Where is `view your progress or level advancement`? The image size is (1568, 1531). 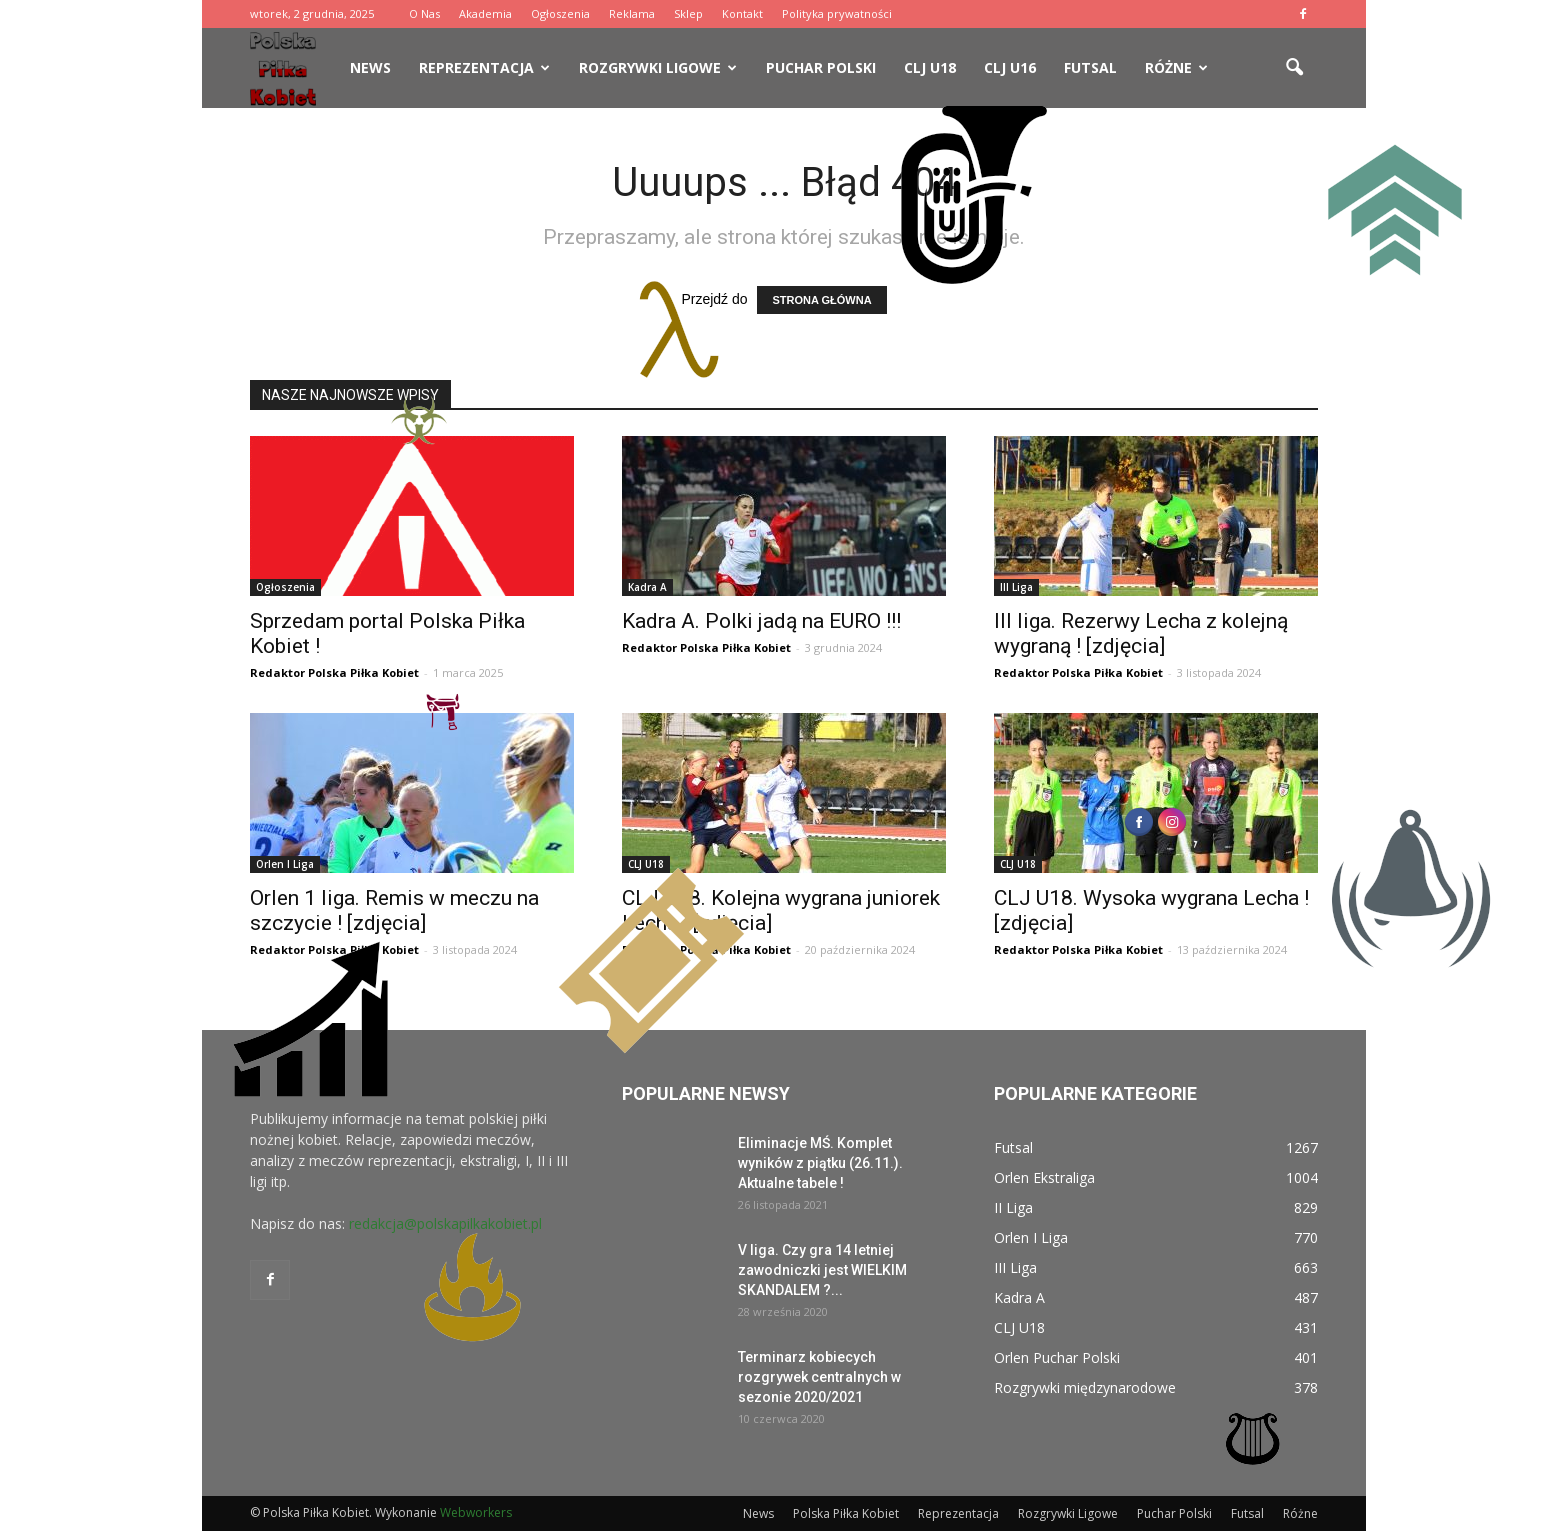
view your progress or level advancement is located at coordinates (311, 1020).